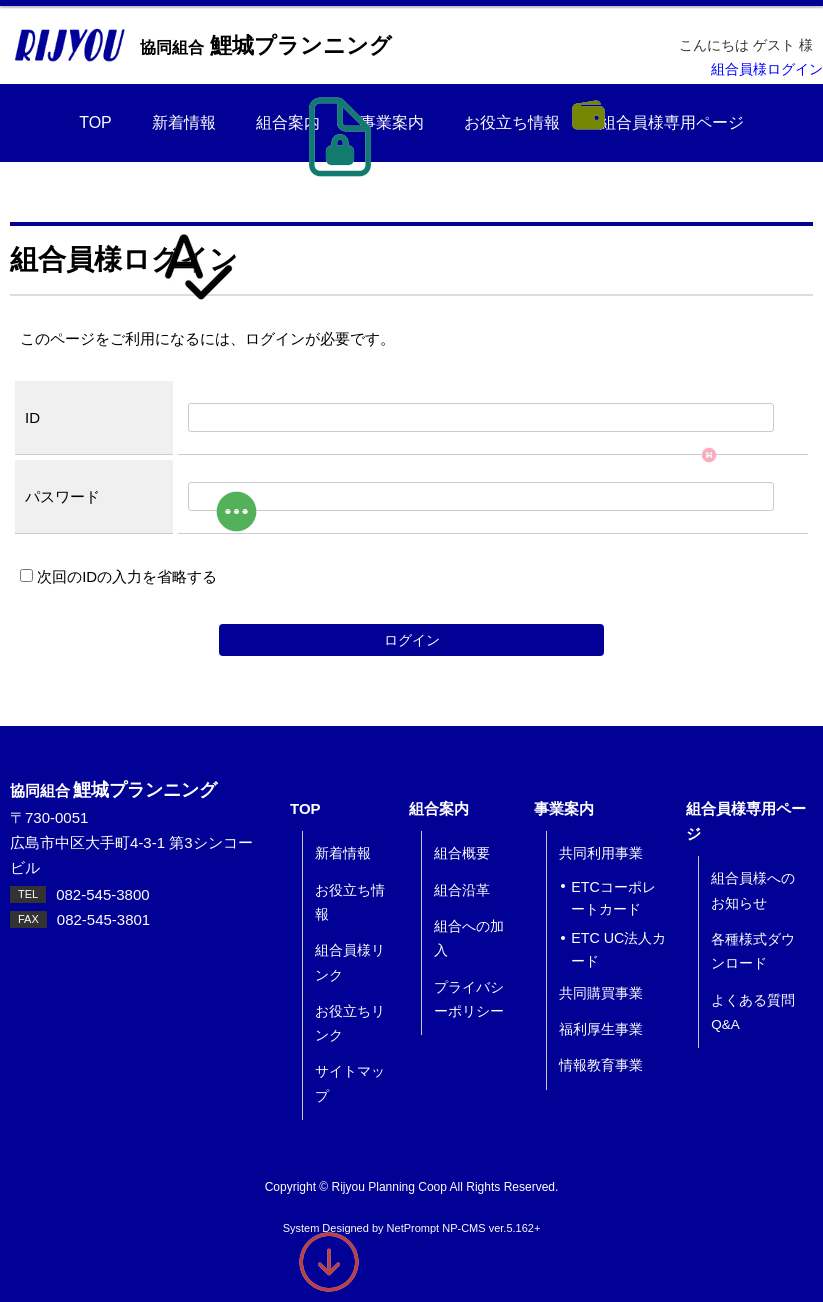 The height and width of the screenshot is (1302, 823). What do you see at coordinates (588, 115) in the screenshot?
I see `access your wallet or payment methods` at bounding box center [588, 115].